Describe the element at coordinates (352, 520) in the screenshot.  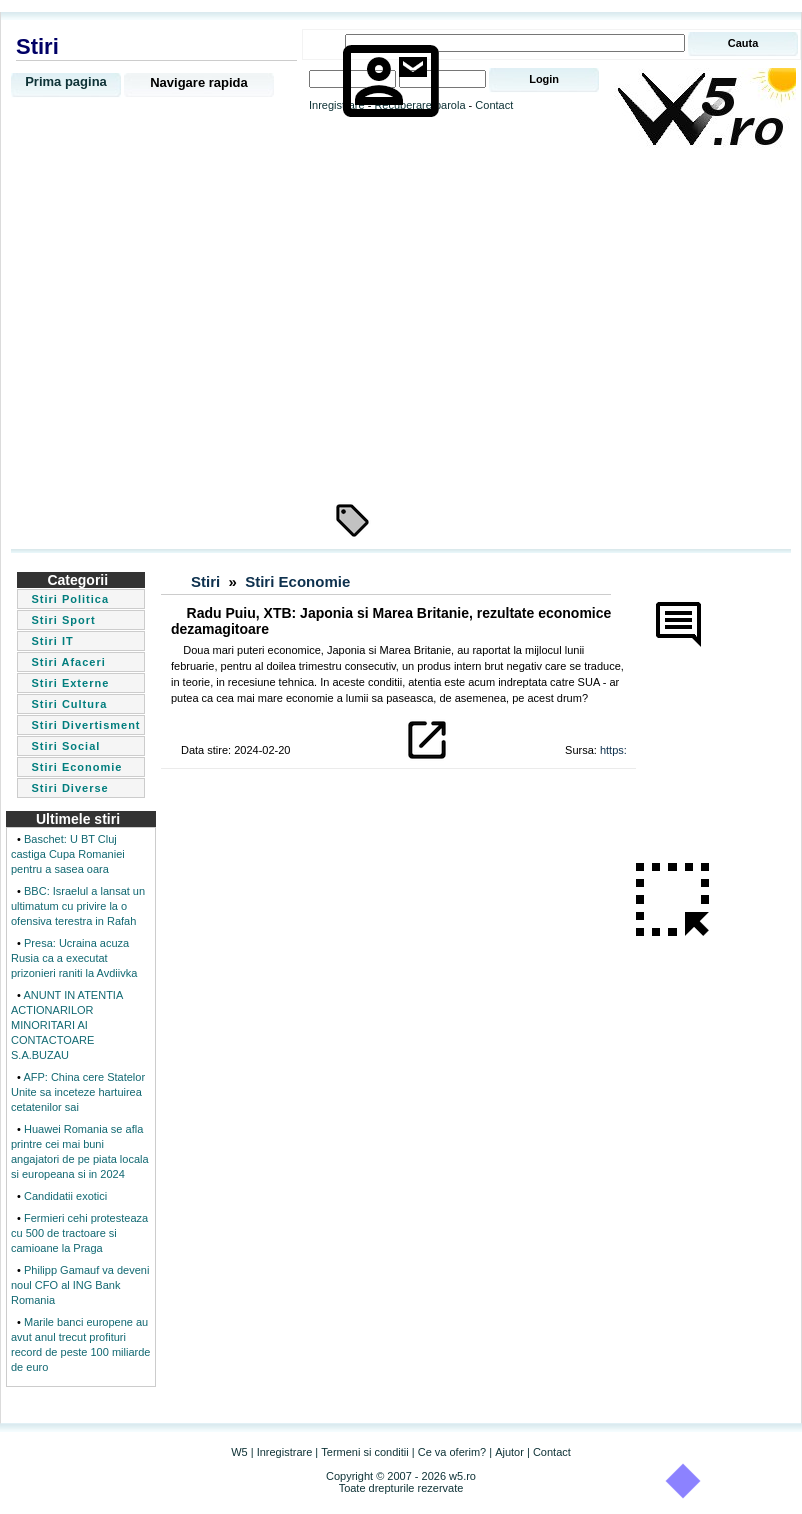
I see `view or apply tags to an item` at that location.